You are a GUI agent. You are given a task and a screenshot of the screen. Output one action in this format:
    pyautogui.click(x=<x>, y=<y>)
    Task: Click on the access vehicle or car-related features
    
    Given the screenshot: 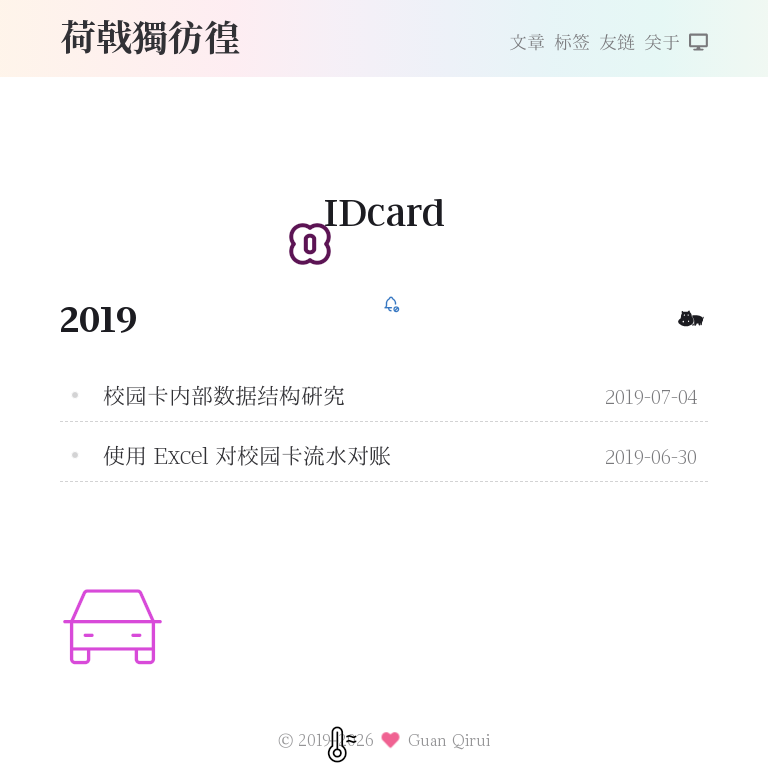 What is the action you would take?
    pyautogui.click(x=112, y=628)
    